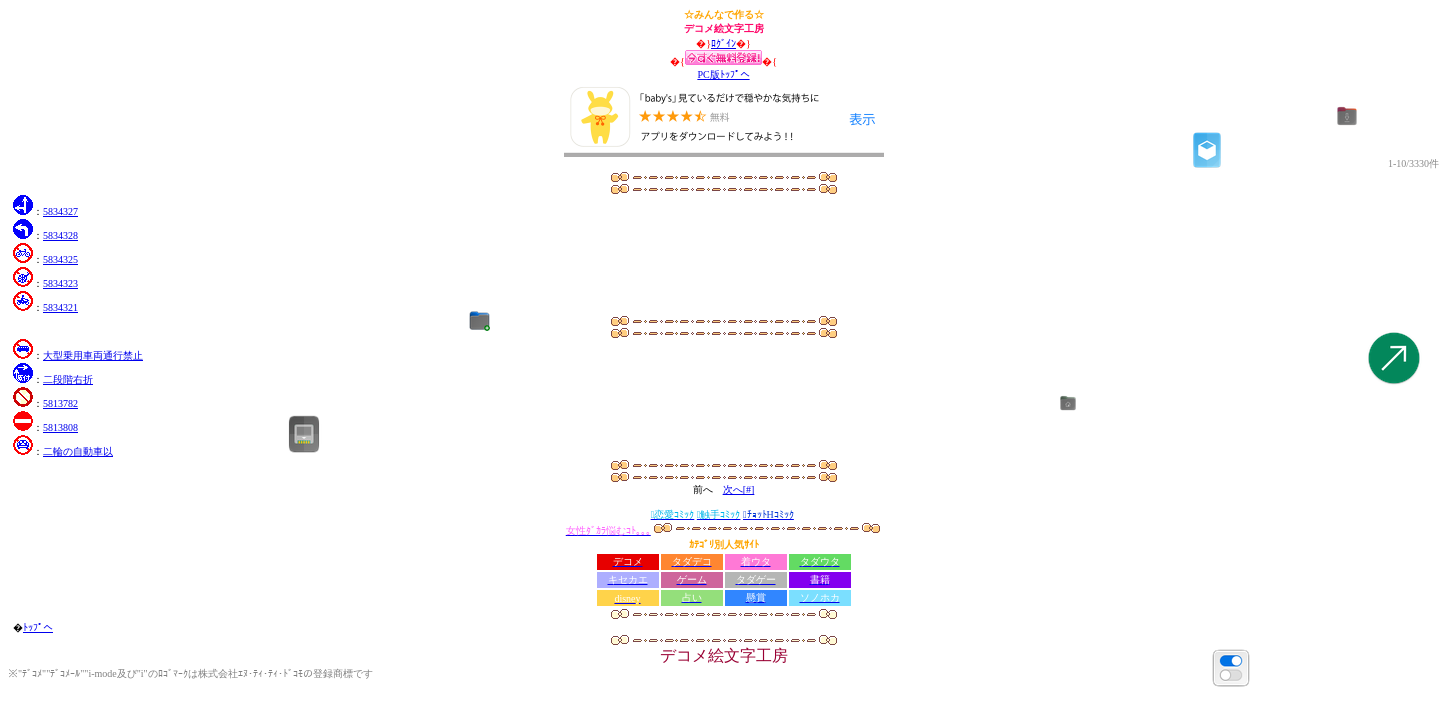  I want to click on create a new folder, so click(479, 320).